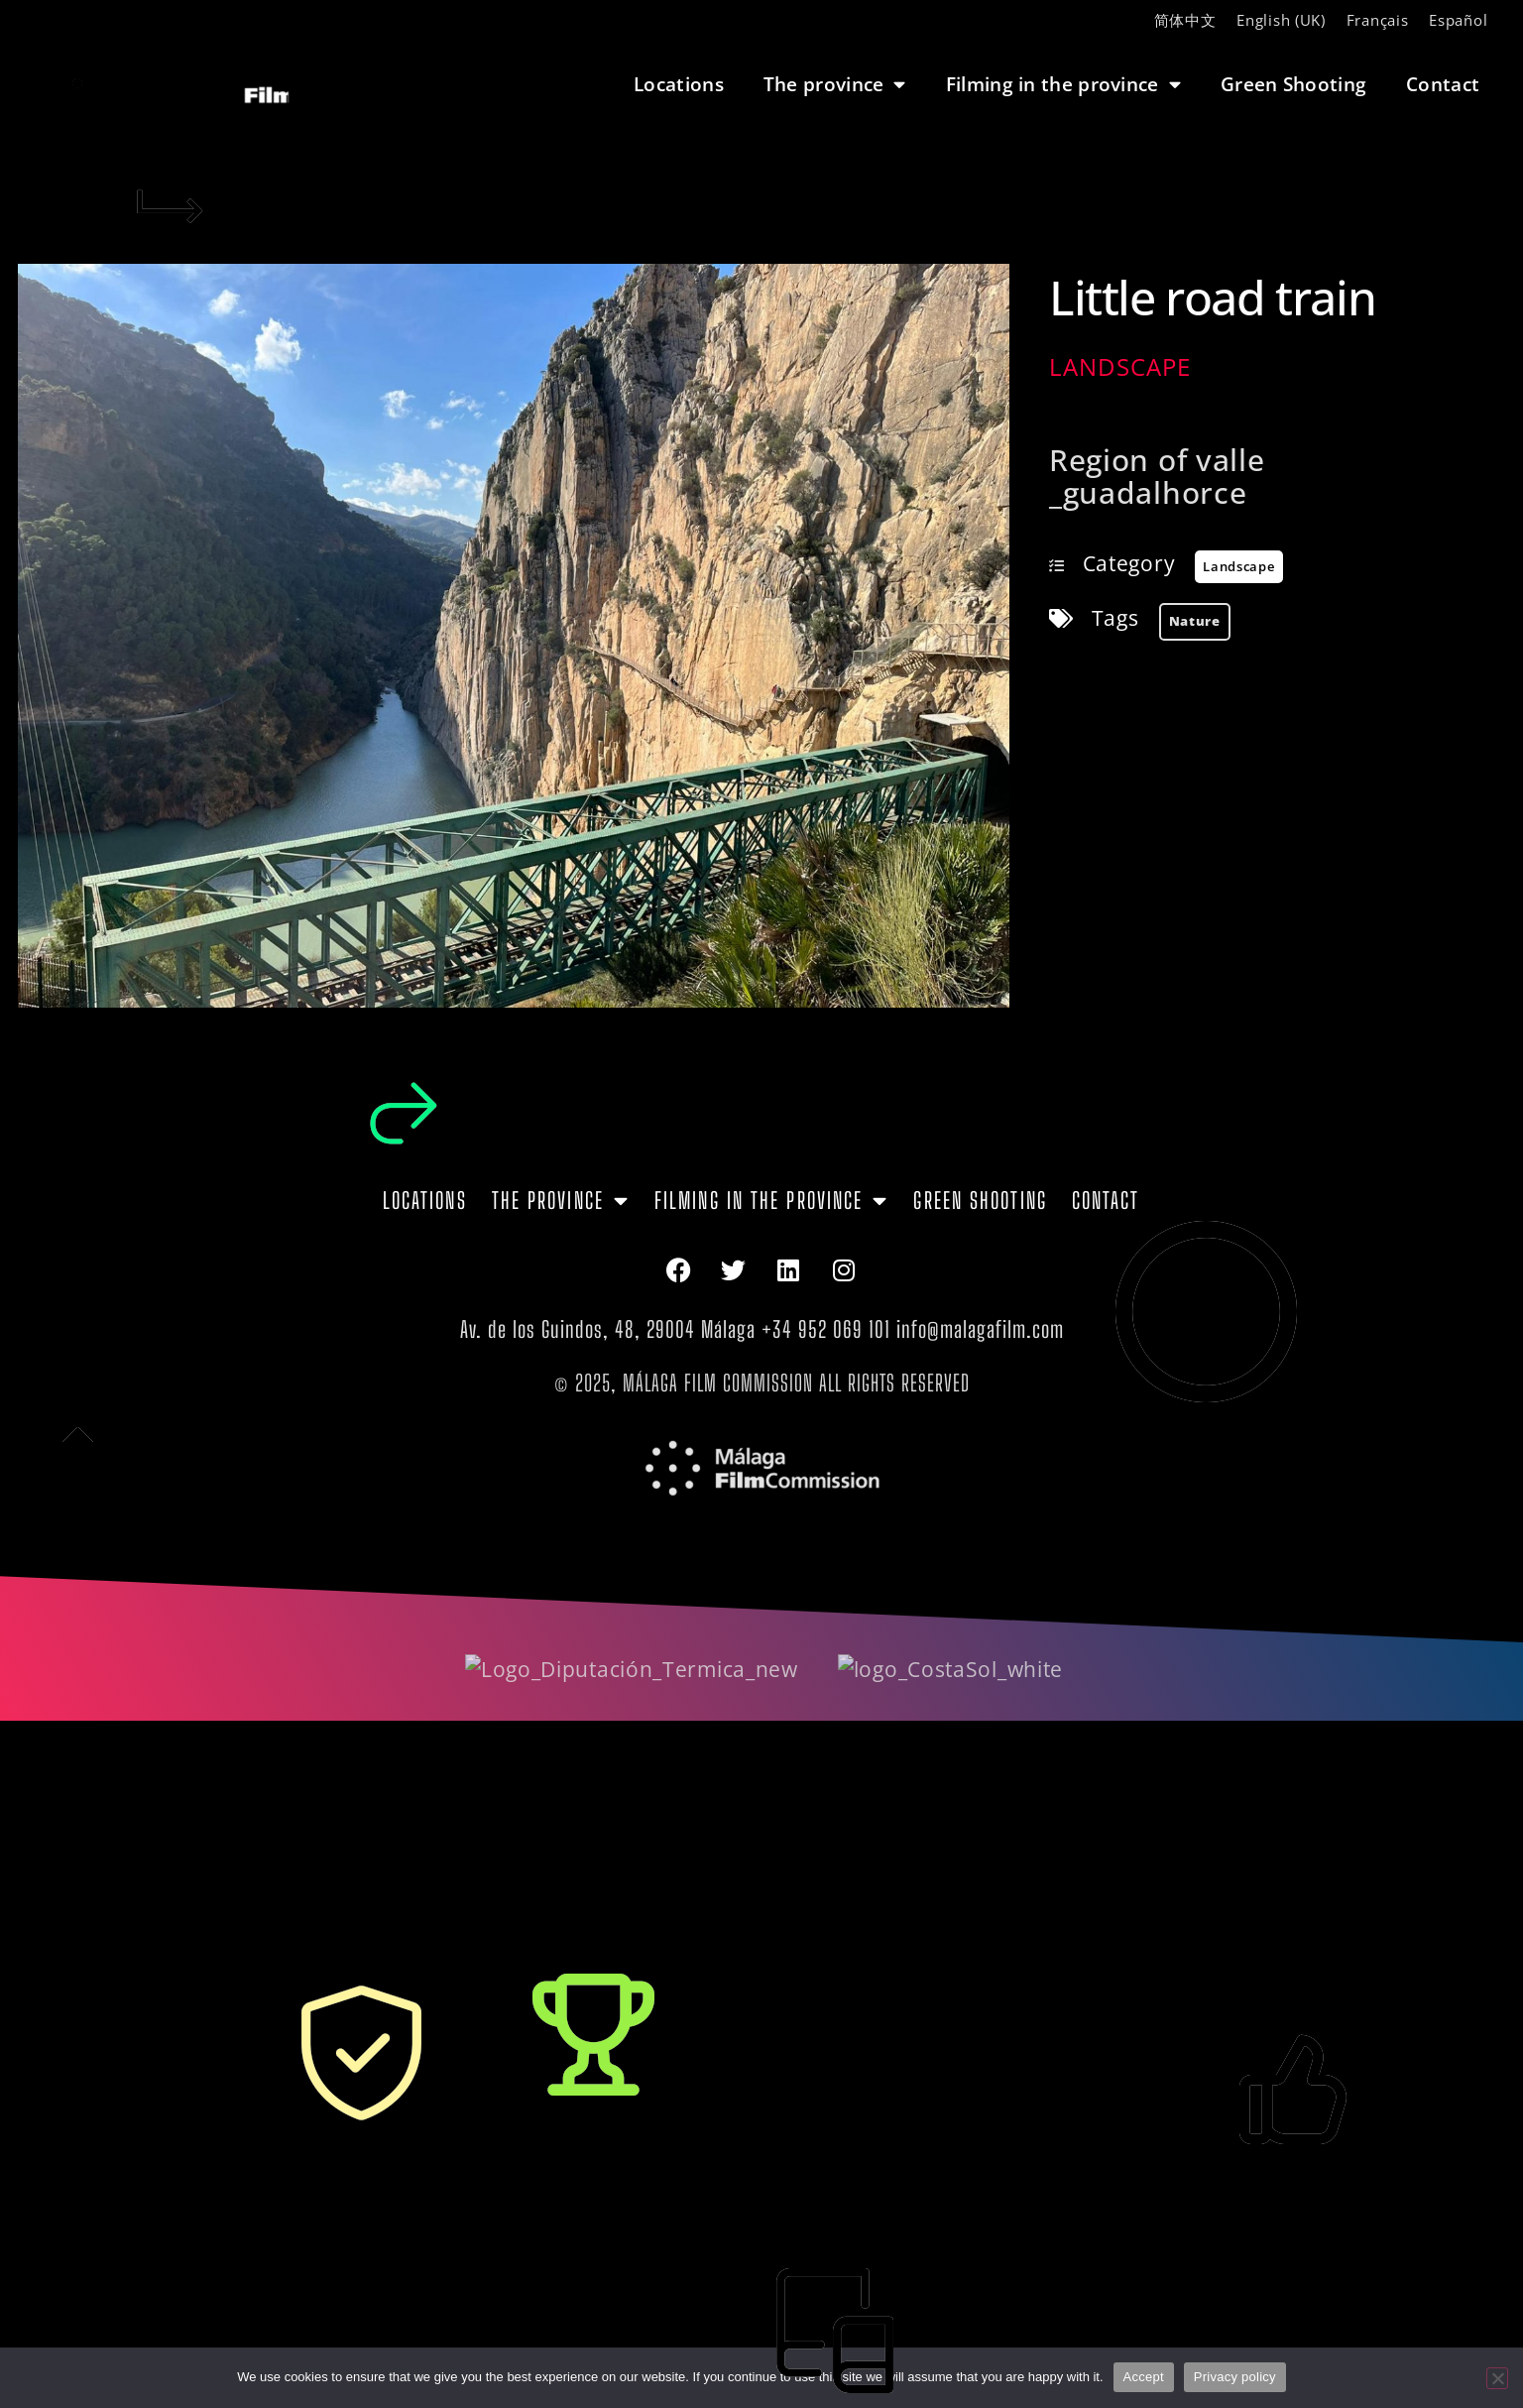 This screenshot has width=1523, height=2408. I want to click on upgrade to a newer version, so click(77, 1457).